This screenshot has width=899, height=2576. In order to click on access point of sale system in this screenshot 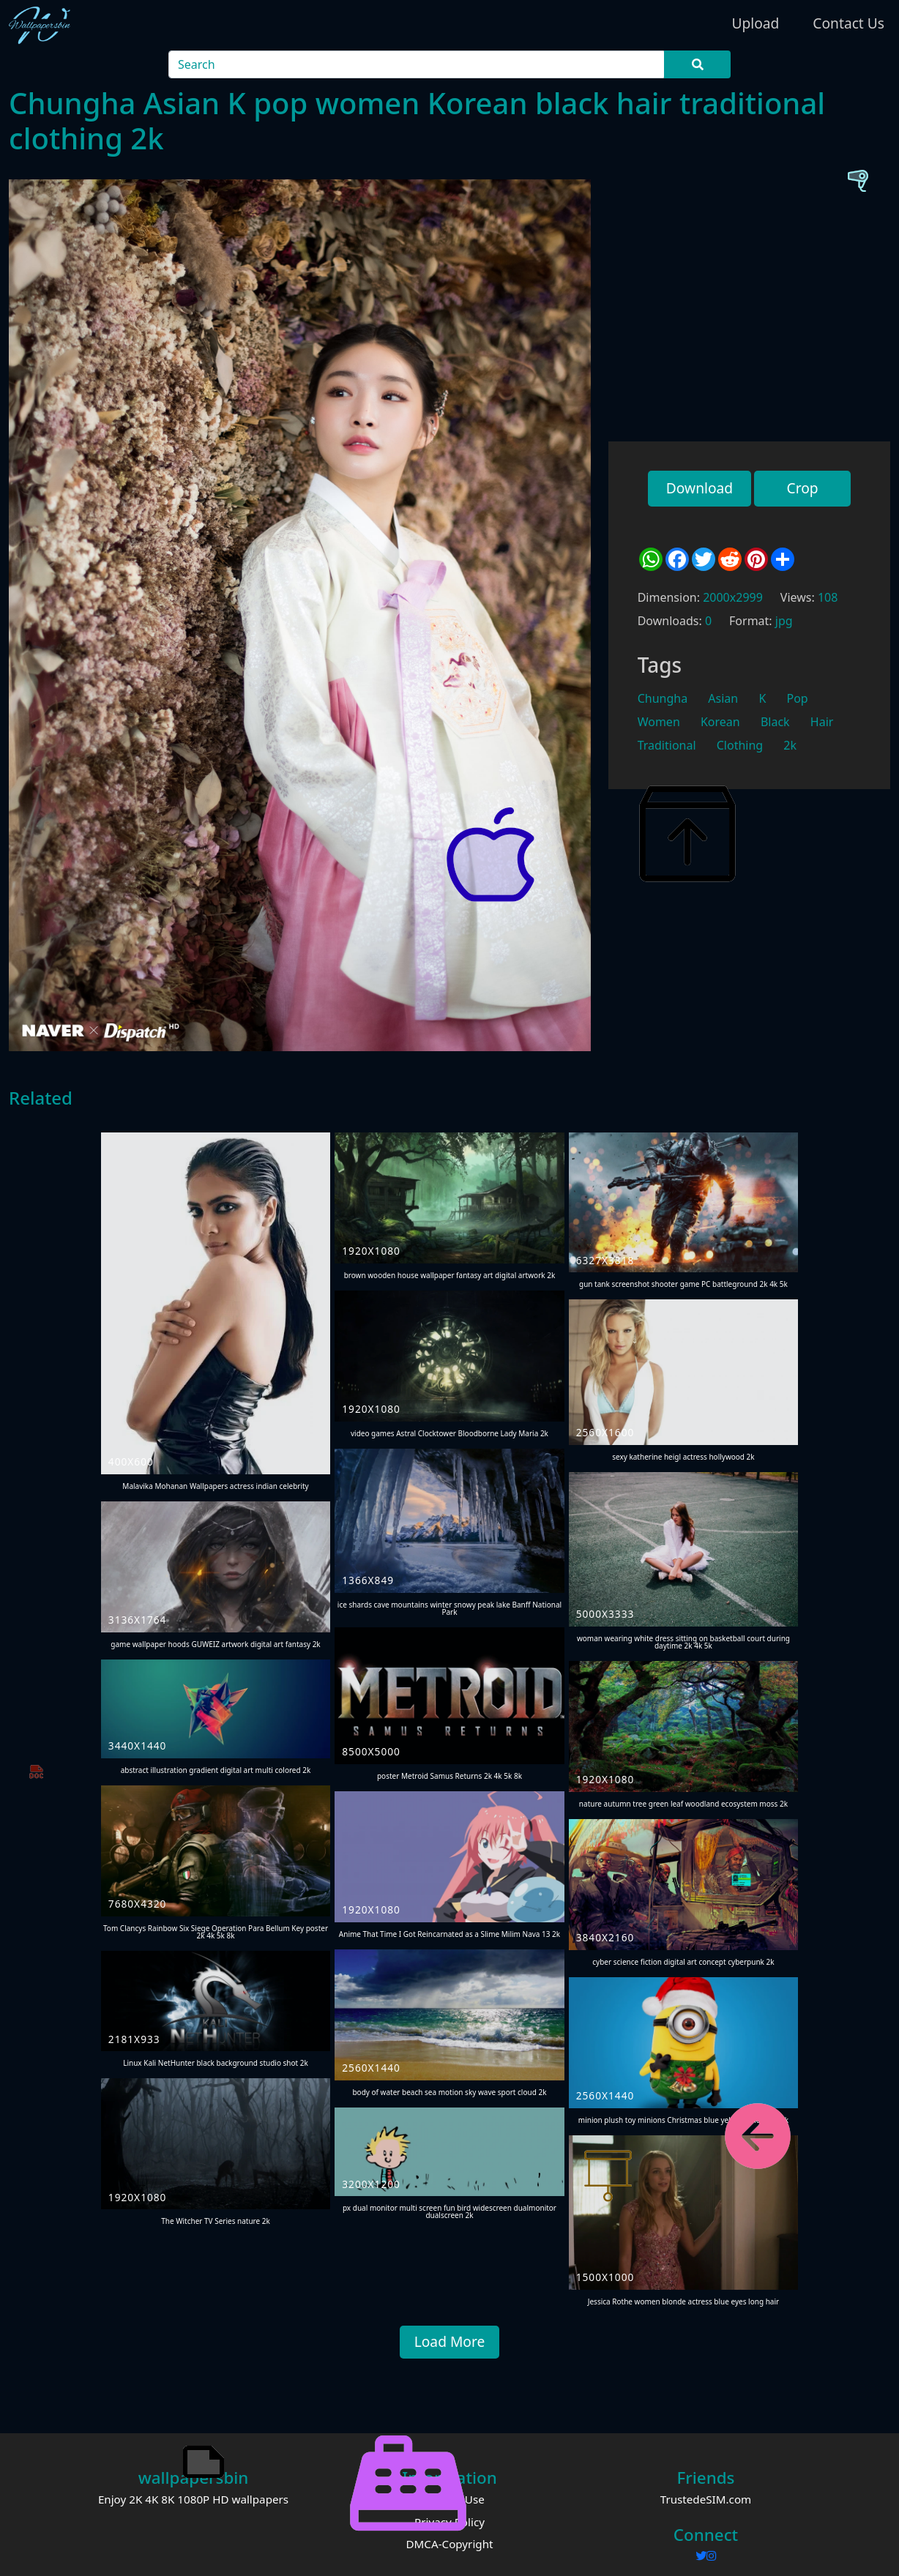, I will do `click(408, 2489)`.